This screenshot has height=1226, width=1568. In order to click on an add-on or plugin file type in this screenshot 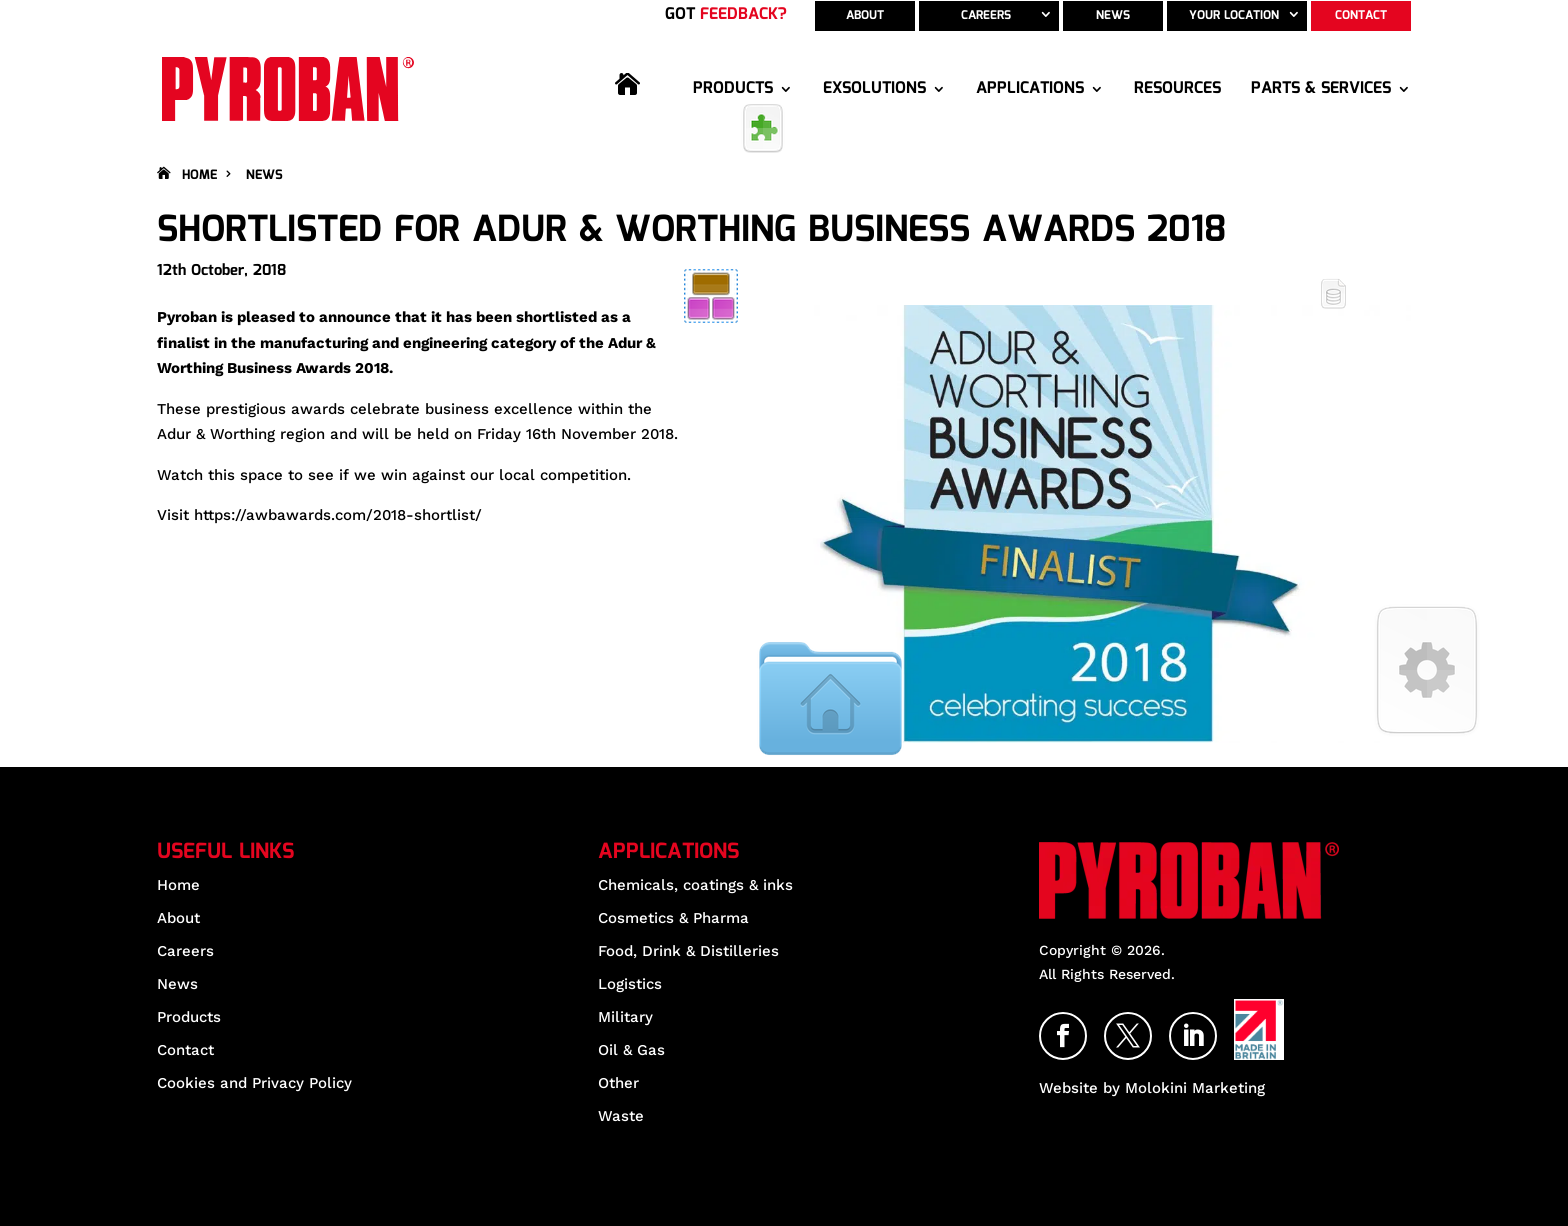, I will do `click(763, 128)`.